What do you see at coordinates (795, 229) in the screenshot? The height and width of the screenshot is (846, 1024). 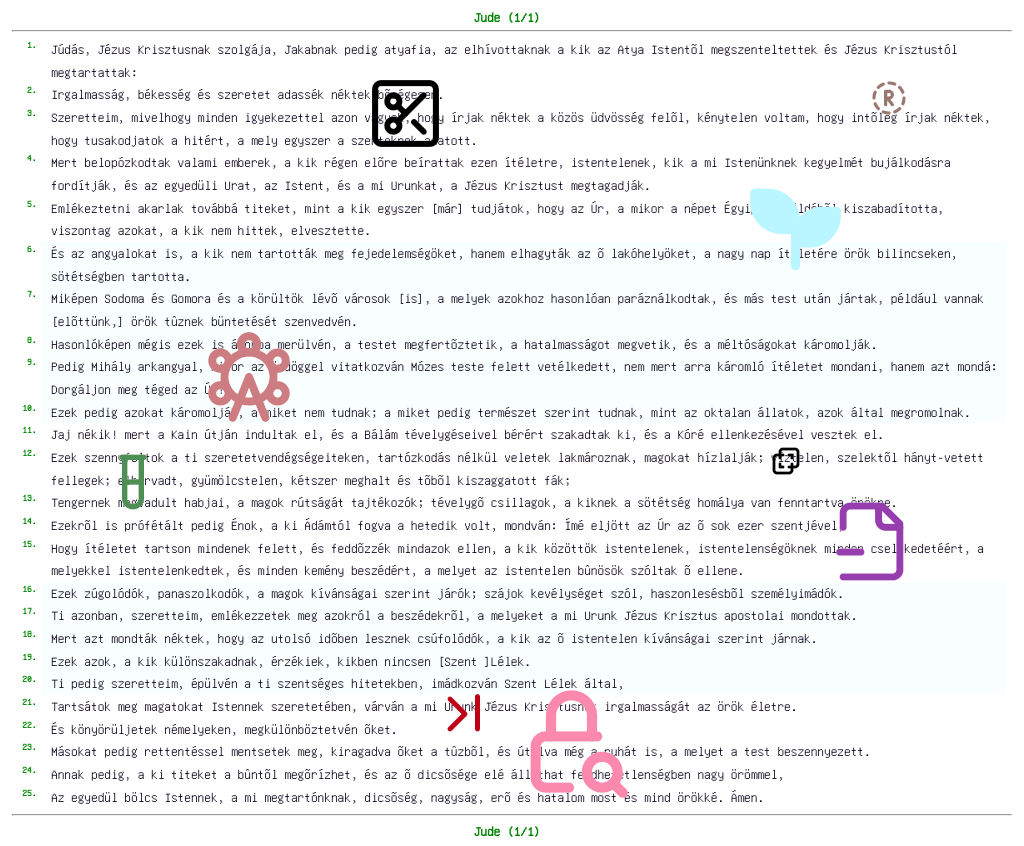 I see `indicates eco-friendly or sustainable option` at bounding box center [795, 229].